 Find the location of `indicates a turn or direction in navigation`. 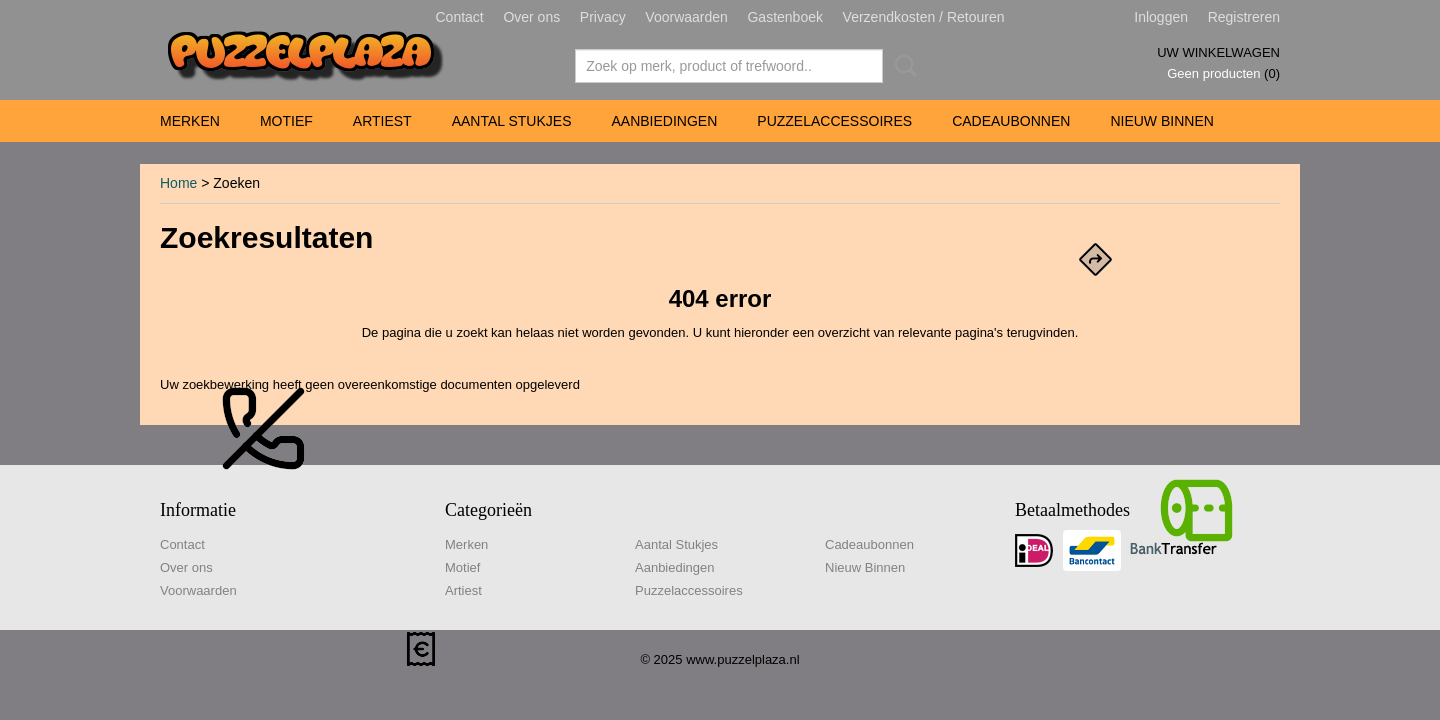

indicates a turn or direction in navigation is located at coordinates (1095, 259).